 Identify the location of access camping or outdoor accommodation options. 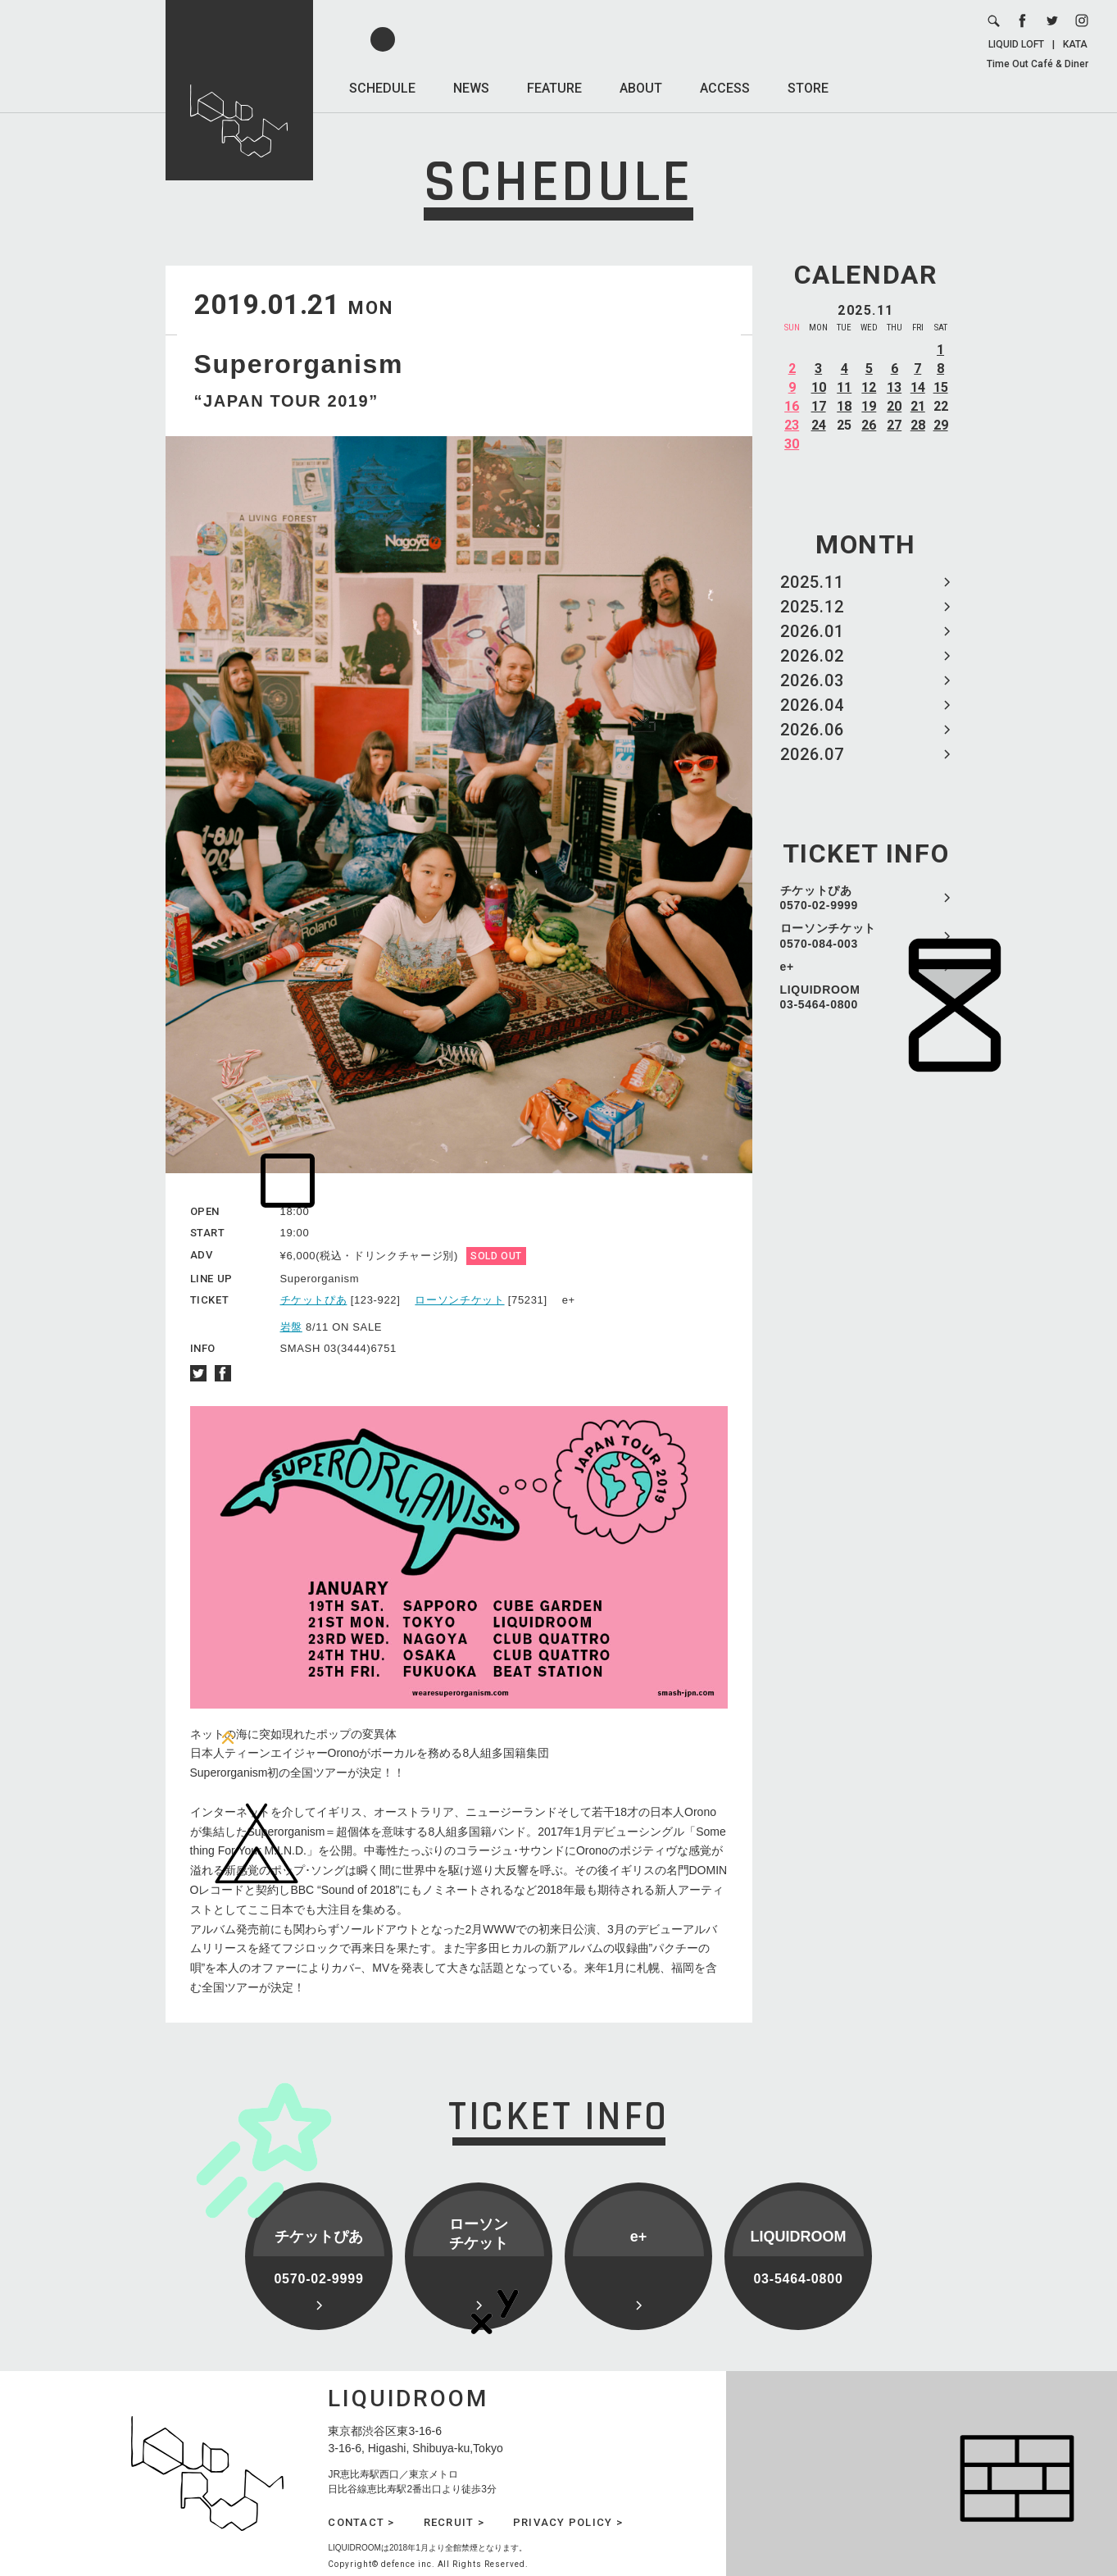
(257, 1848).